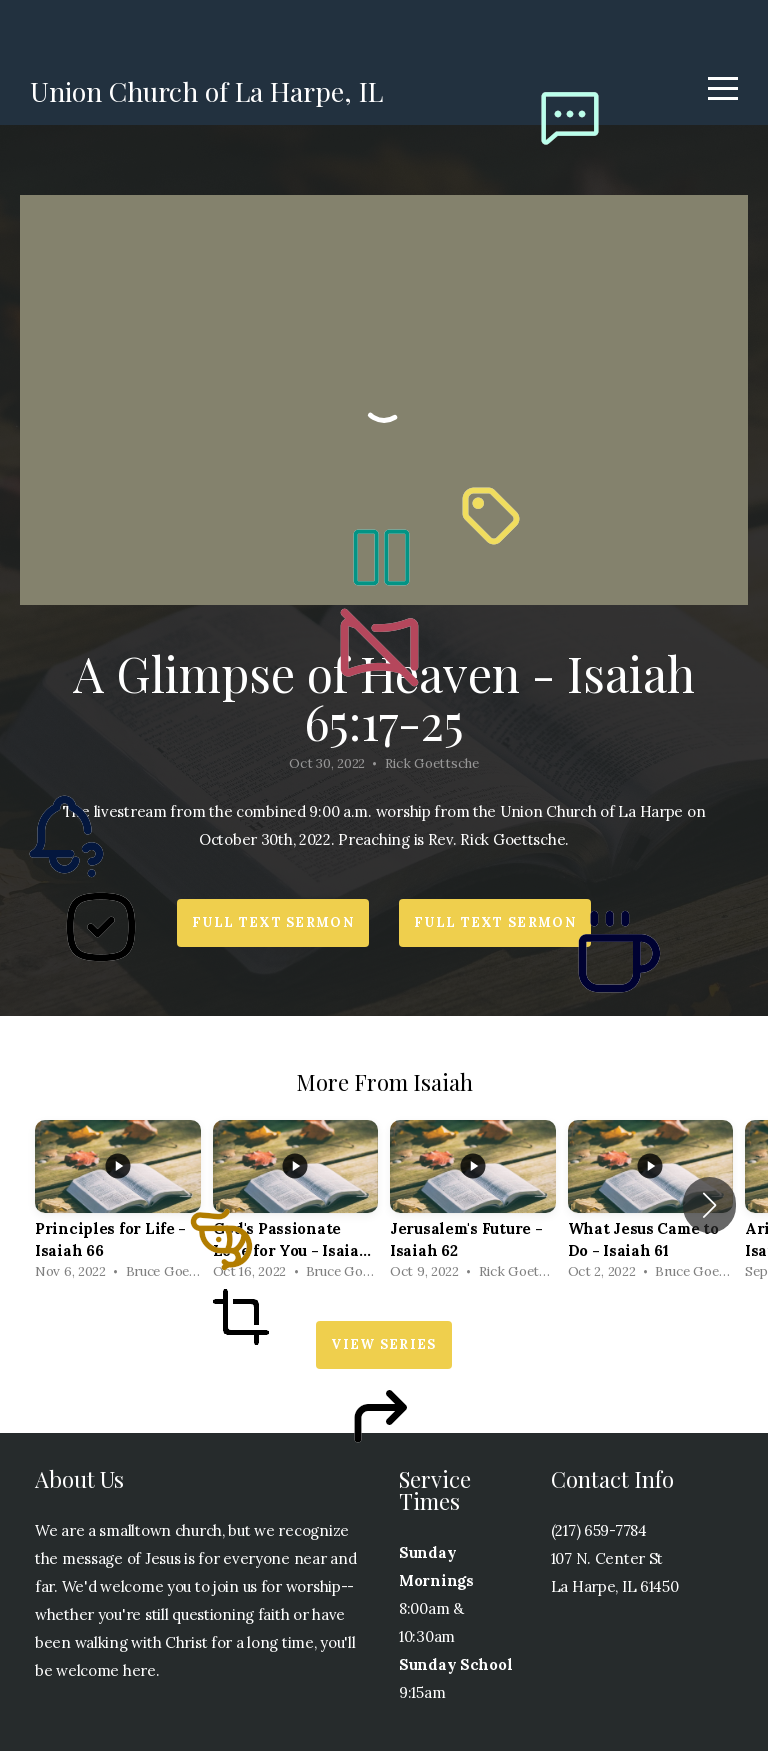 Image resolution: width=768 pixels, height=1751 pixels. Describe the element at coordinates (241, 1317) in the screenshot. I see `crop an image` at that location.